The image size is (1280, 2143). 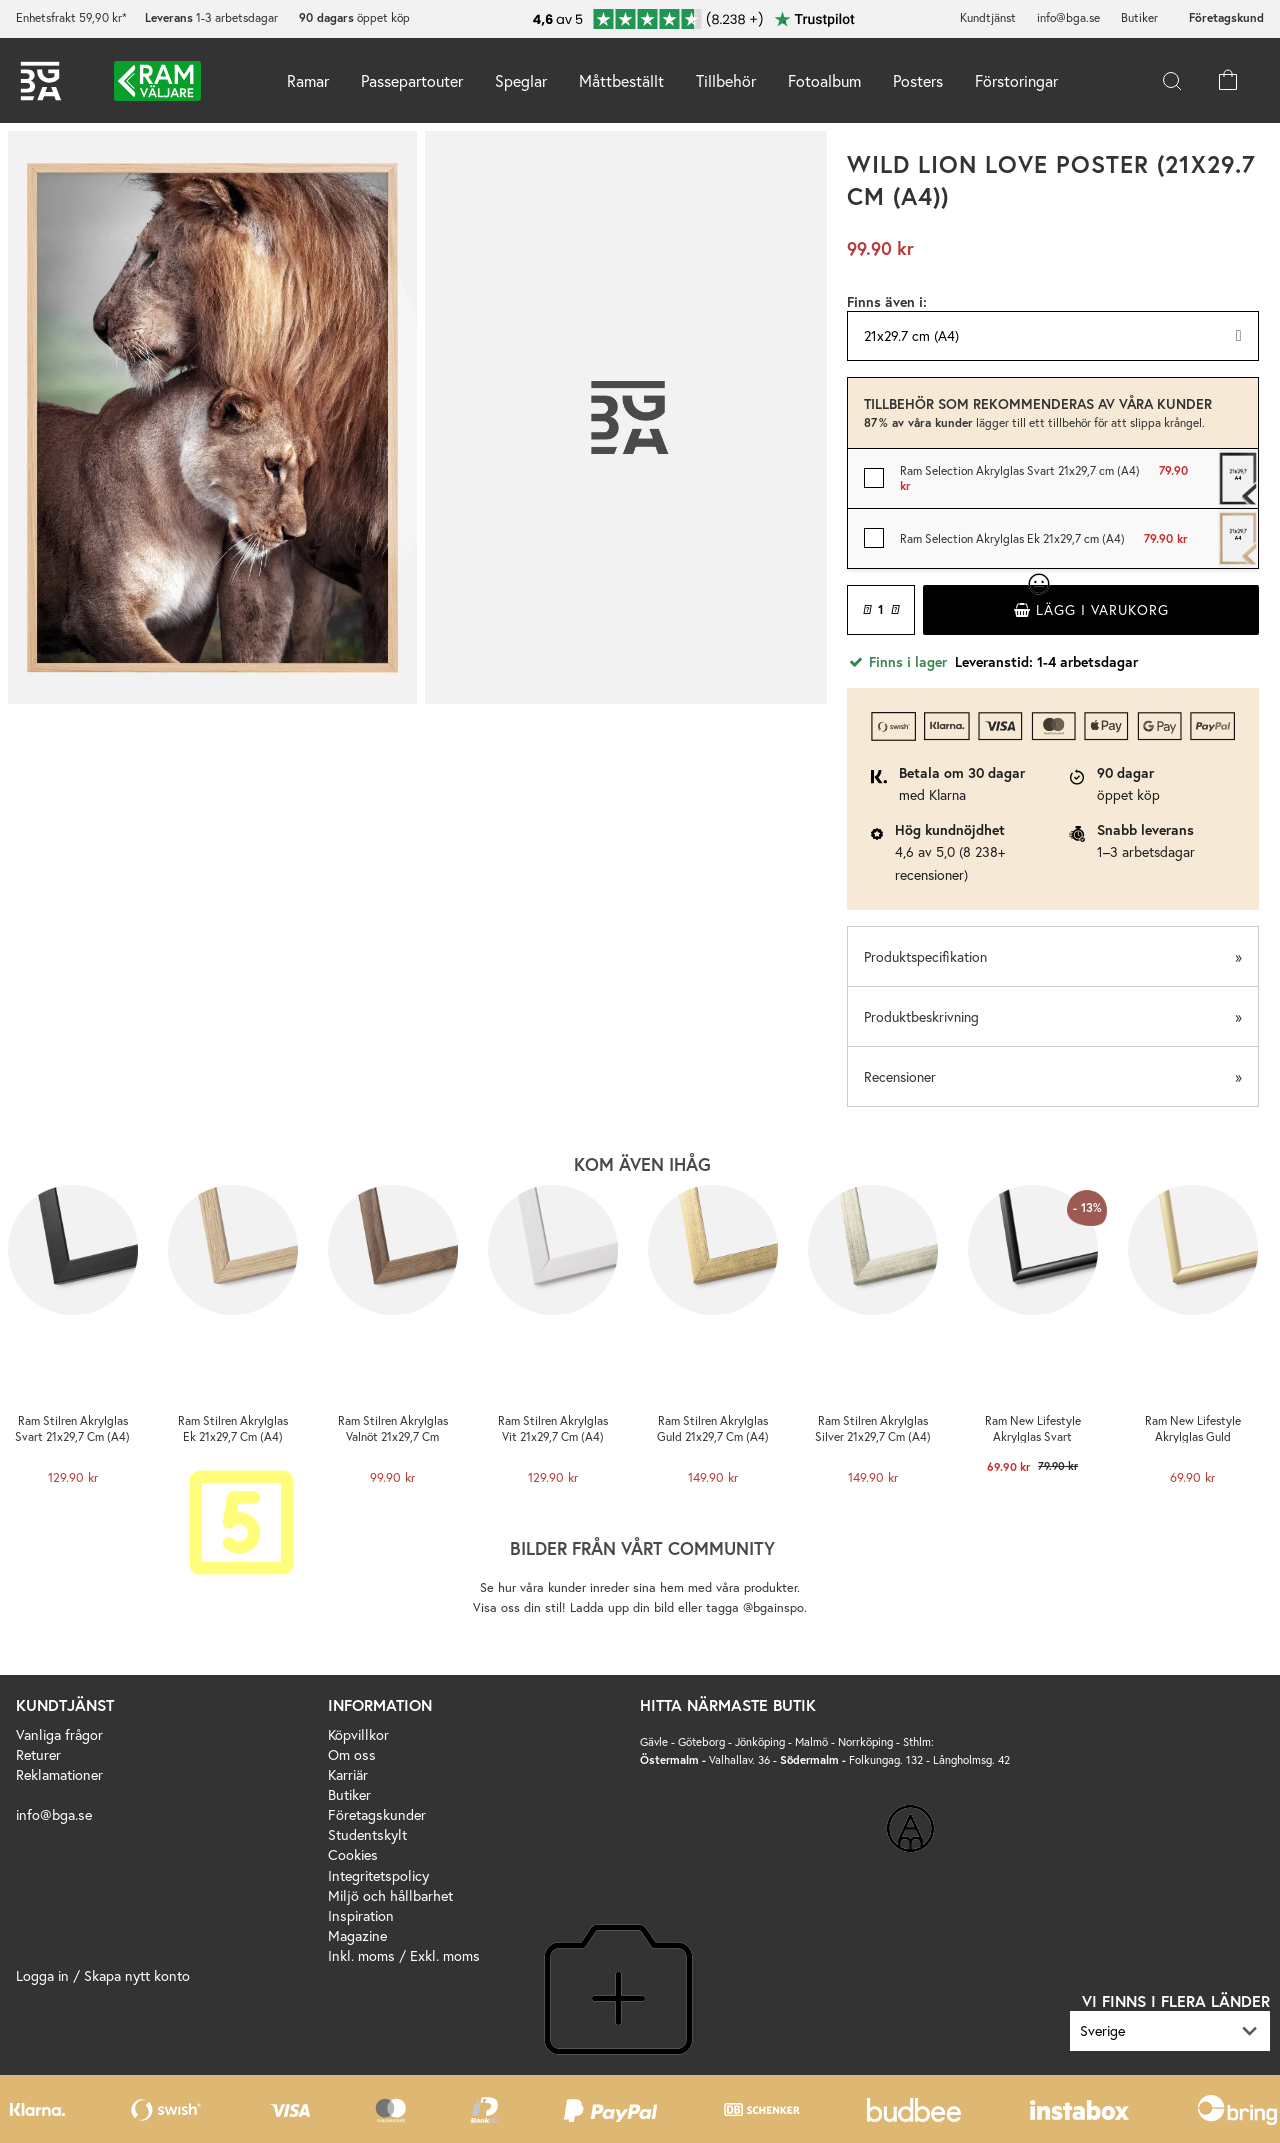 What do you see at coordinates (618, 1992) in the screenshot?
I see `add a new photo` at bounding box center [618, 1992].